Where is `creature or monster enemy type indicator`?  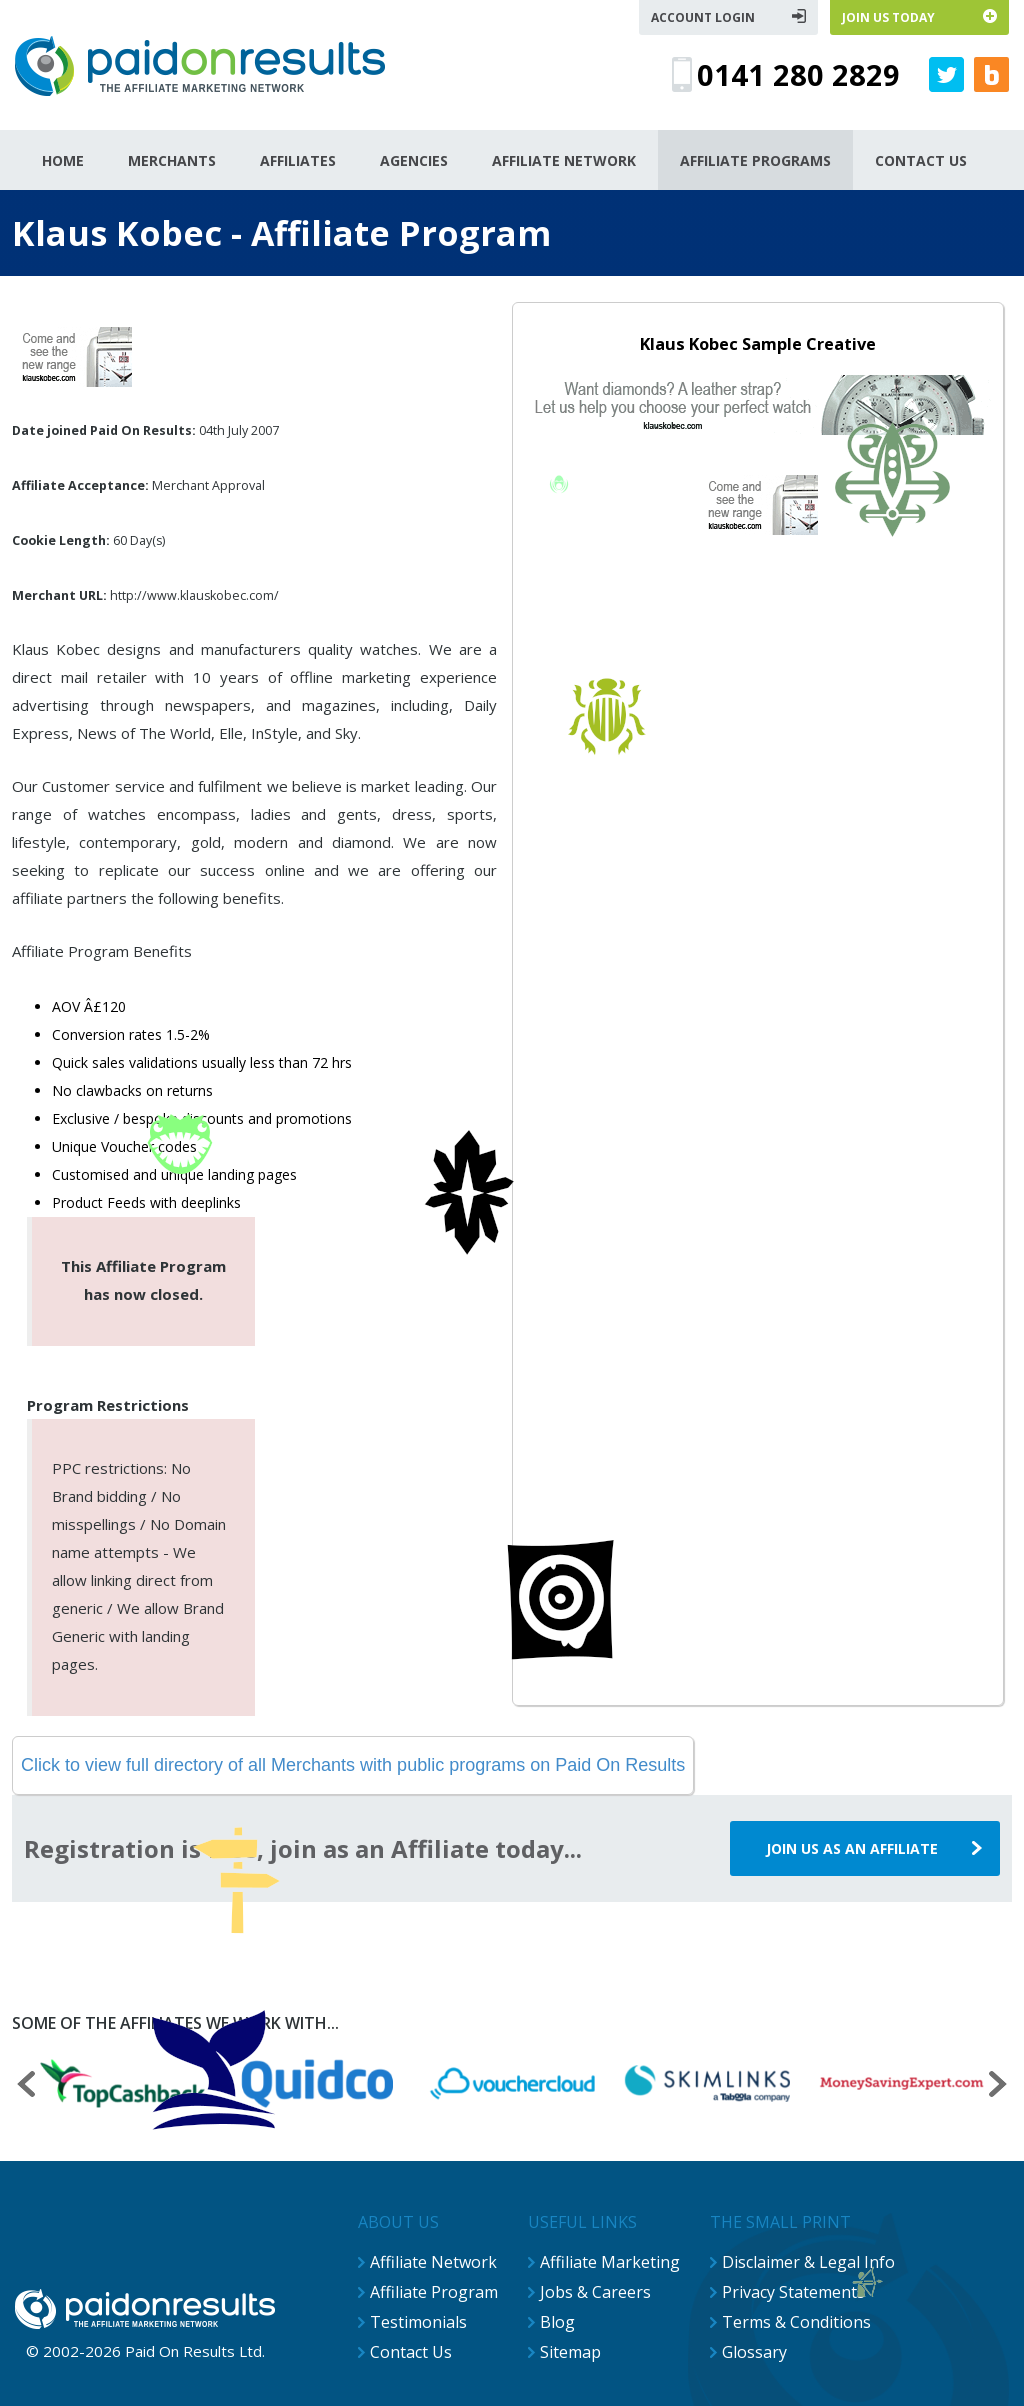
creature or monster enemy type indicator is located at coordinates (180, 1143).